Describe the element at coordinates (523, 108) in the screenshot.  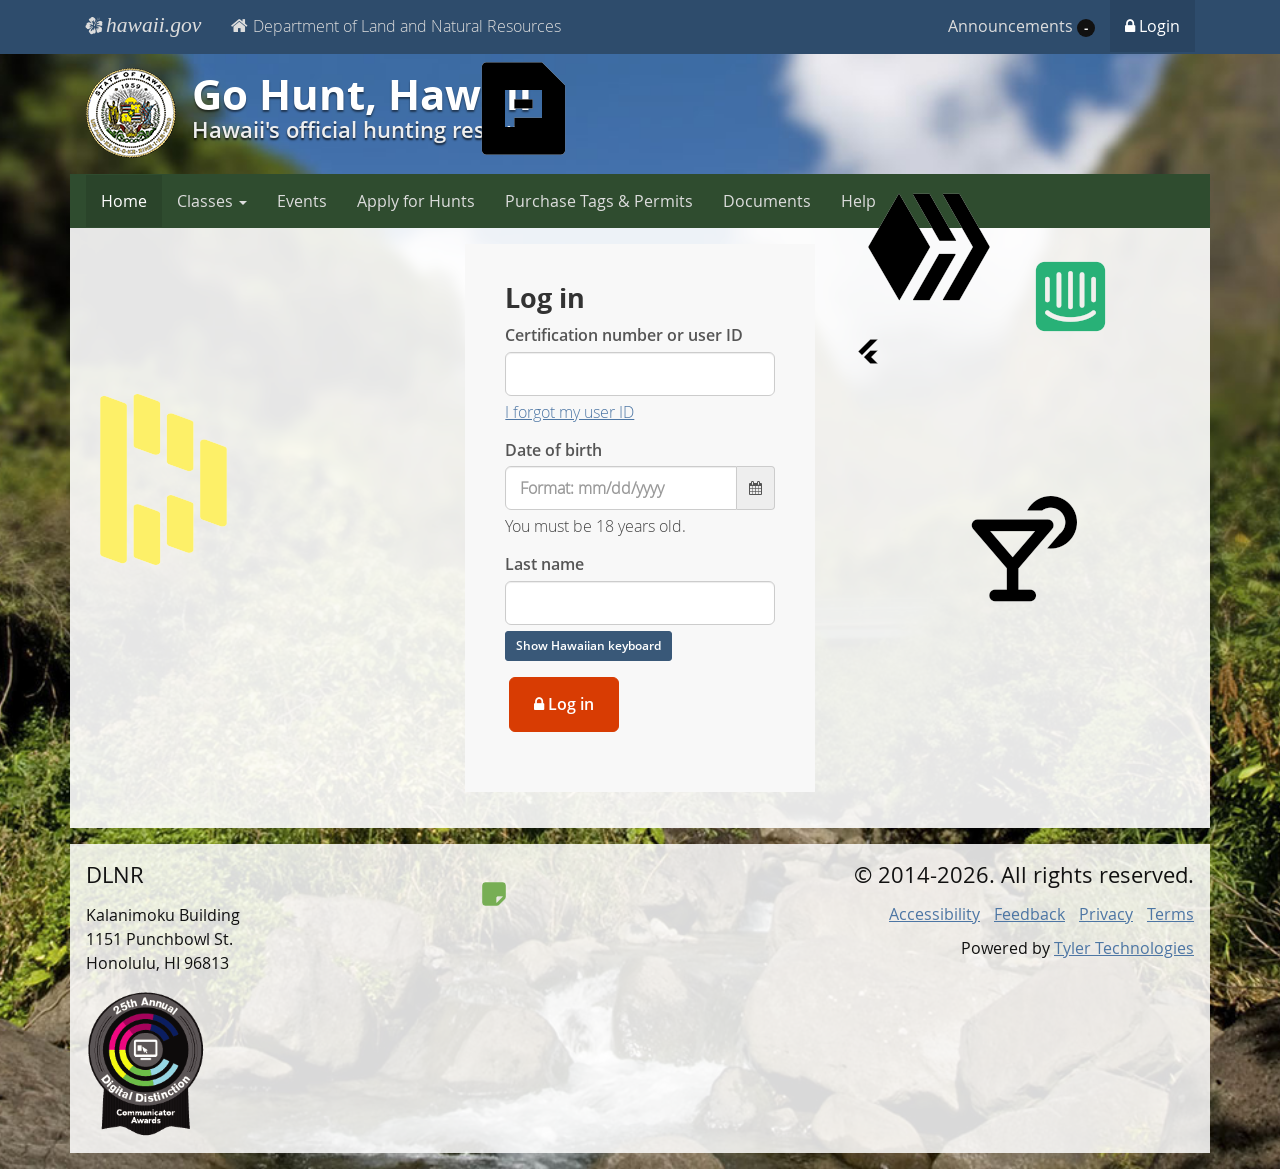
I see `open a PowerPoint presentation file` at that location.